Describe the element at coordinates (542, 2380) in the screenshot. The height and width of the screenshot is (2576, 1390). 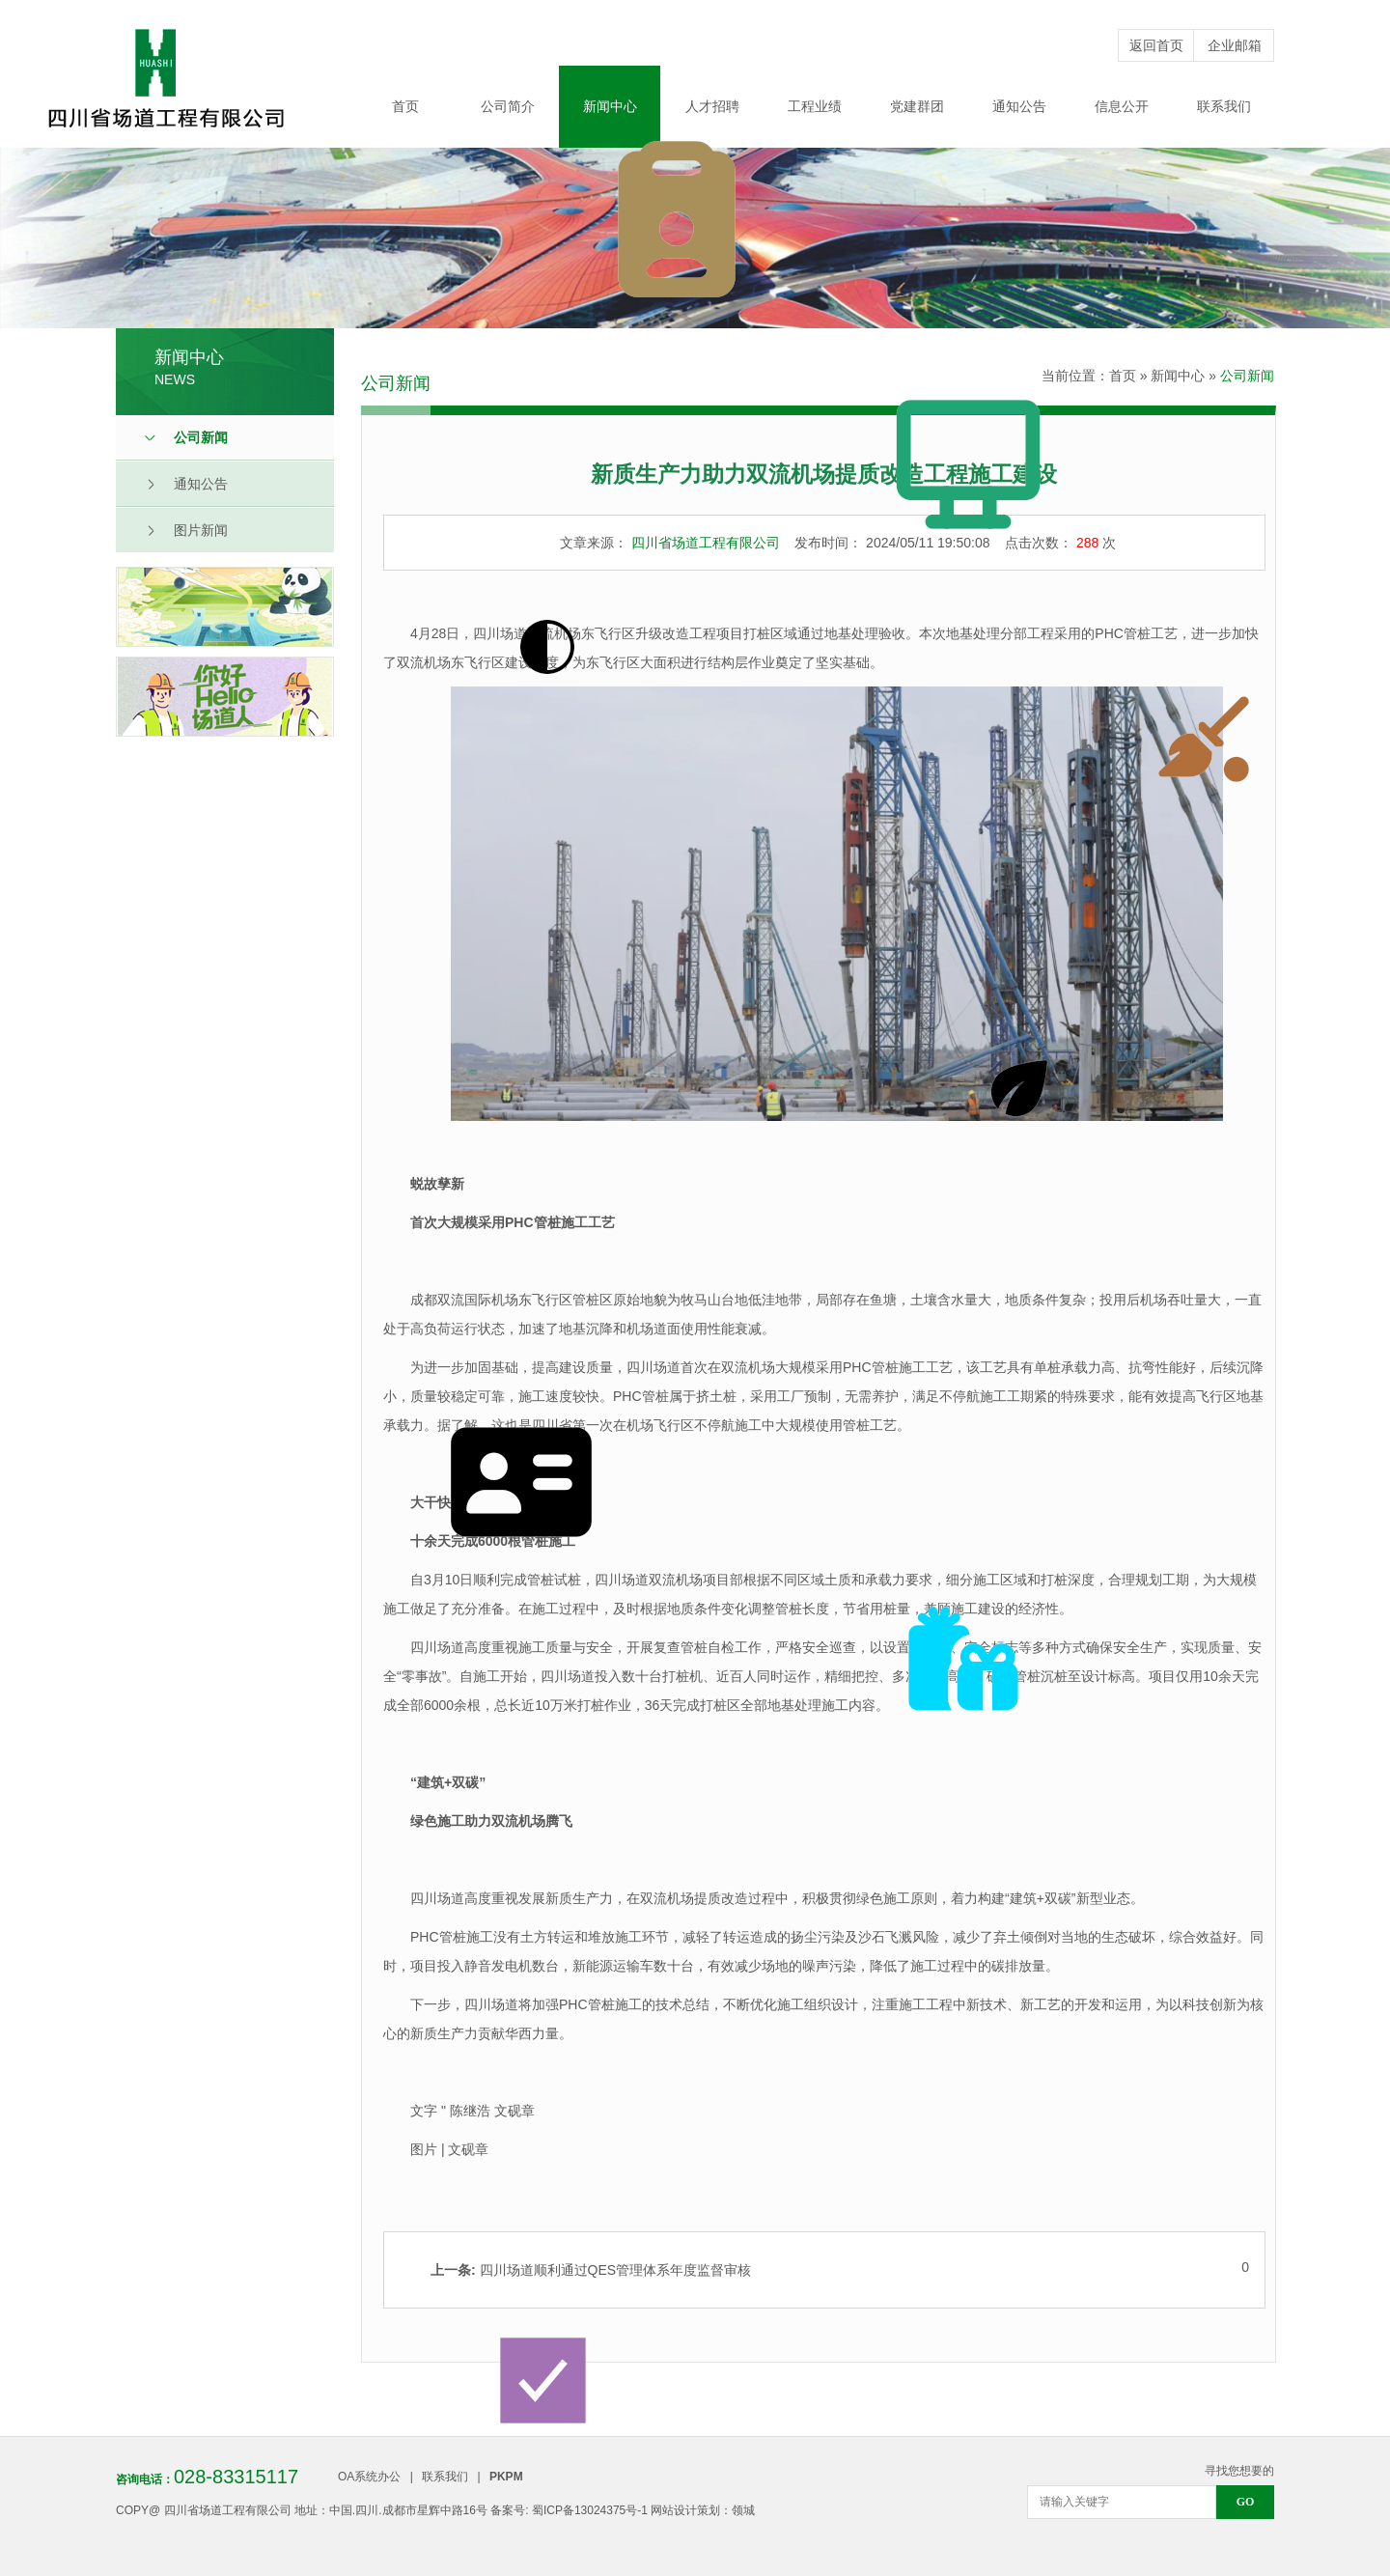
I see `indicates a selected or completed item` at that location.